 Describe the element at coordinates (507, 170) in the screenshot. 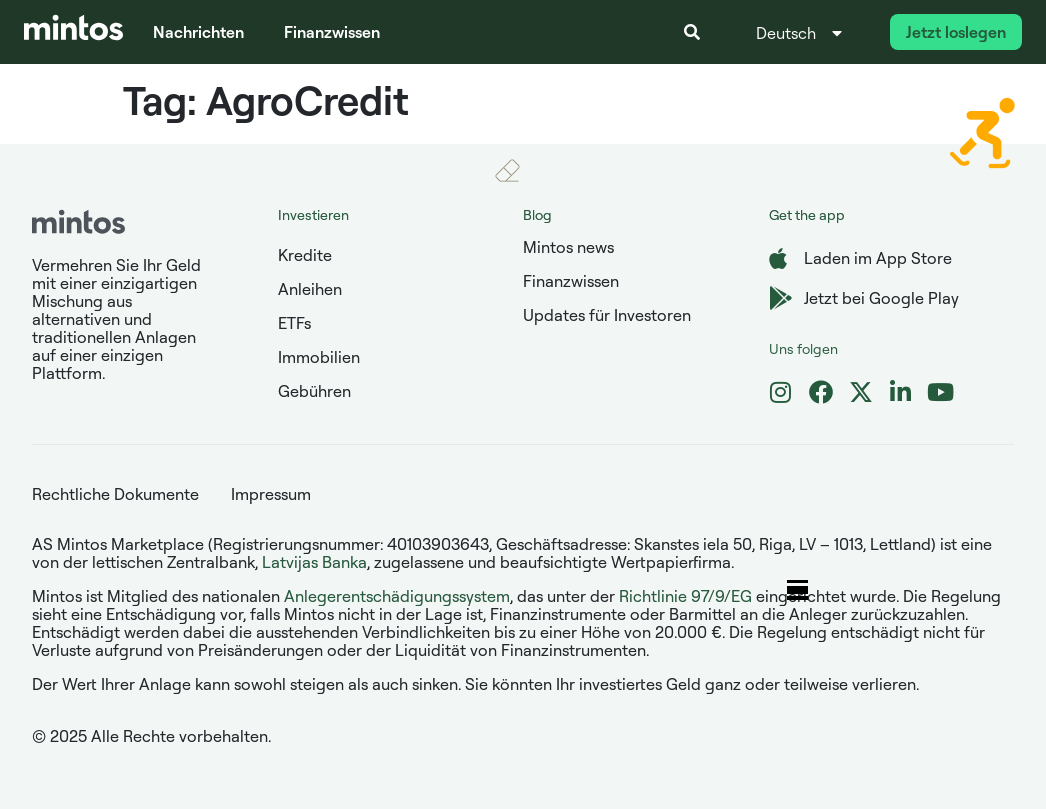

I see `erase or delete content` at that location.